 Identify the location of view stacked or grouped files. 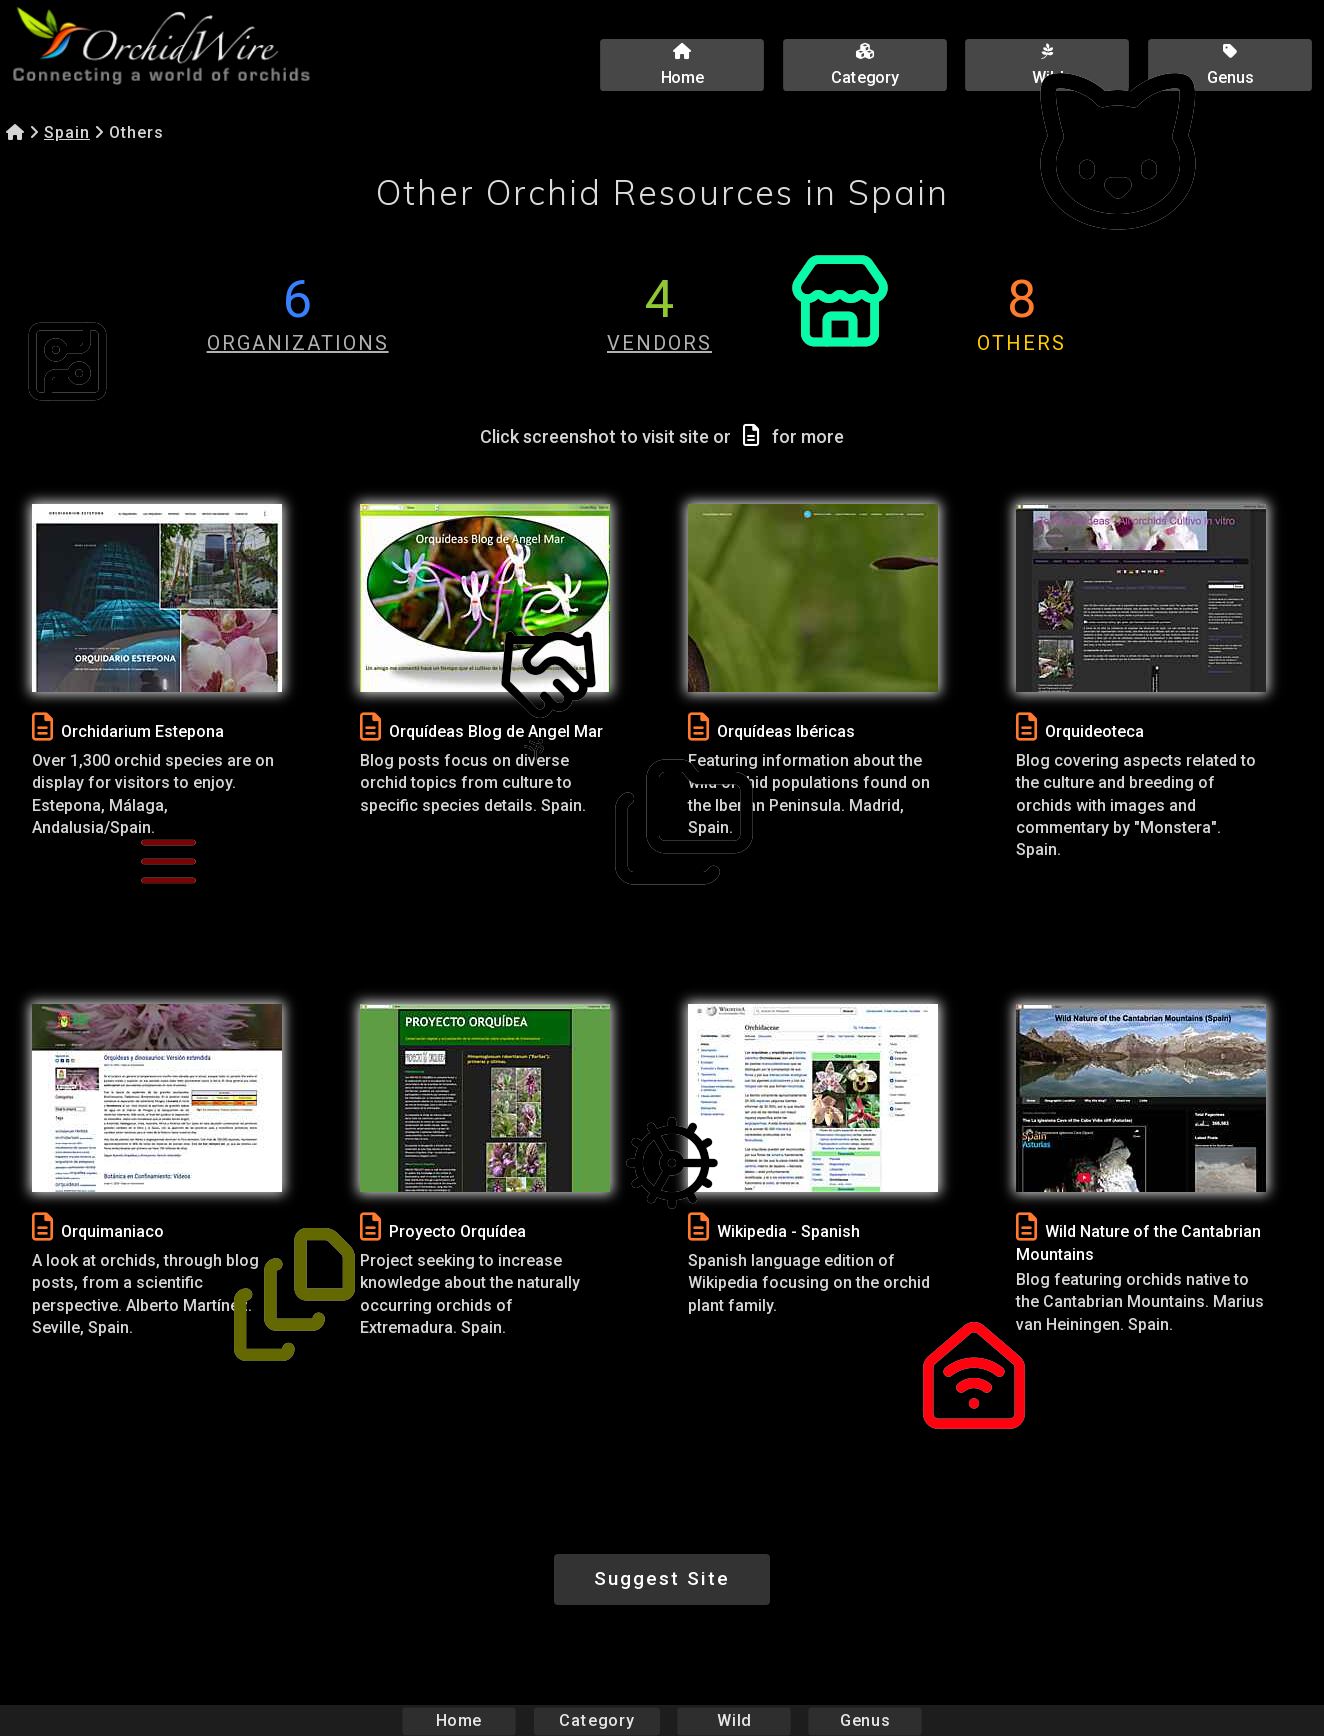
(294, 1294).